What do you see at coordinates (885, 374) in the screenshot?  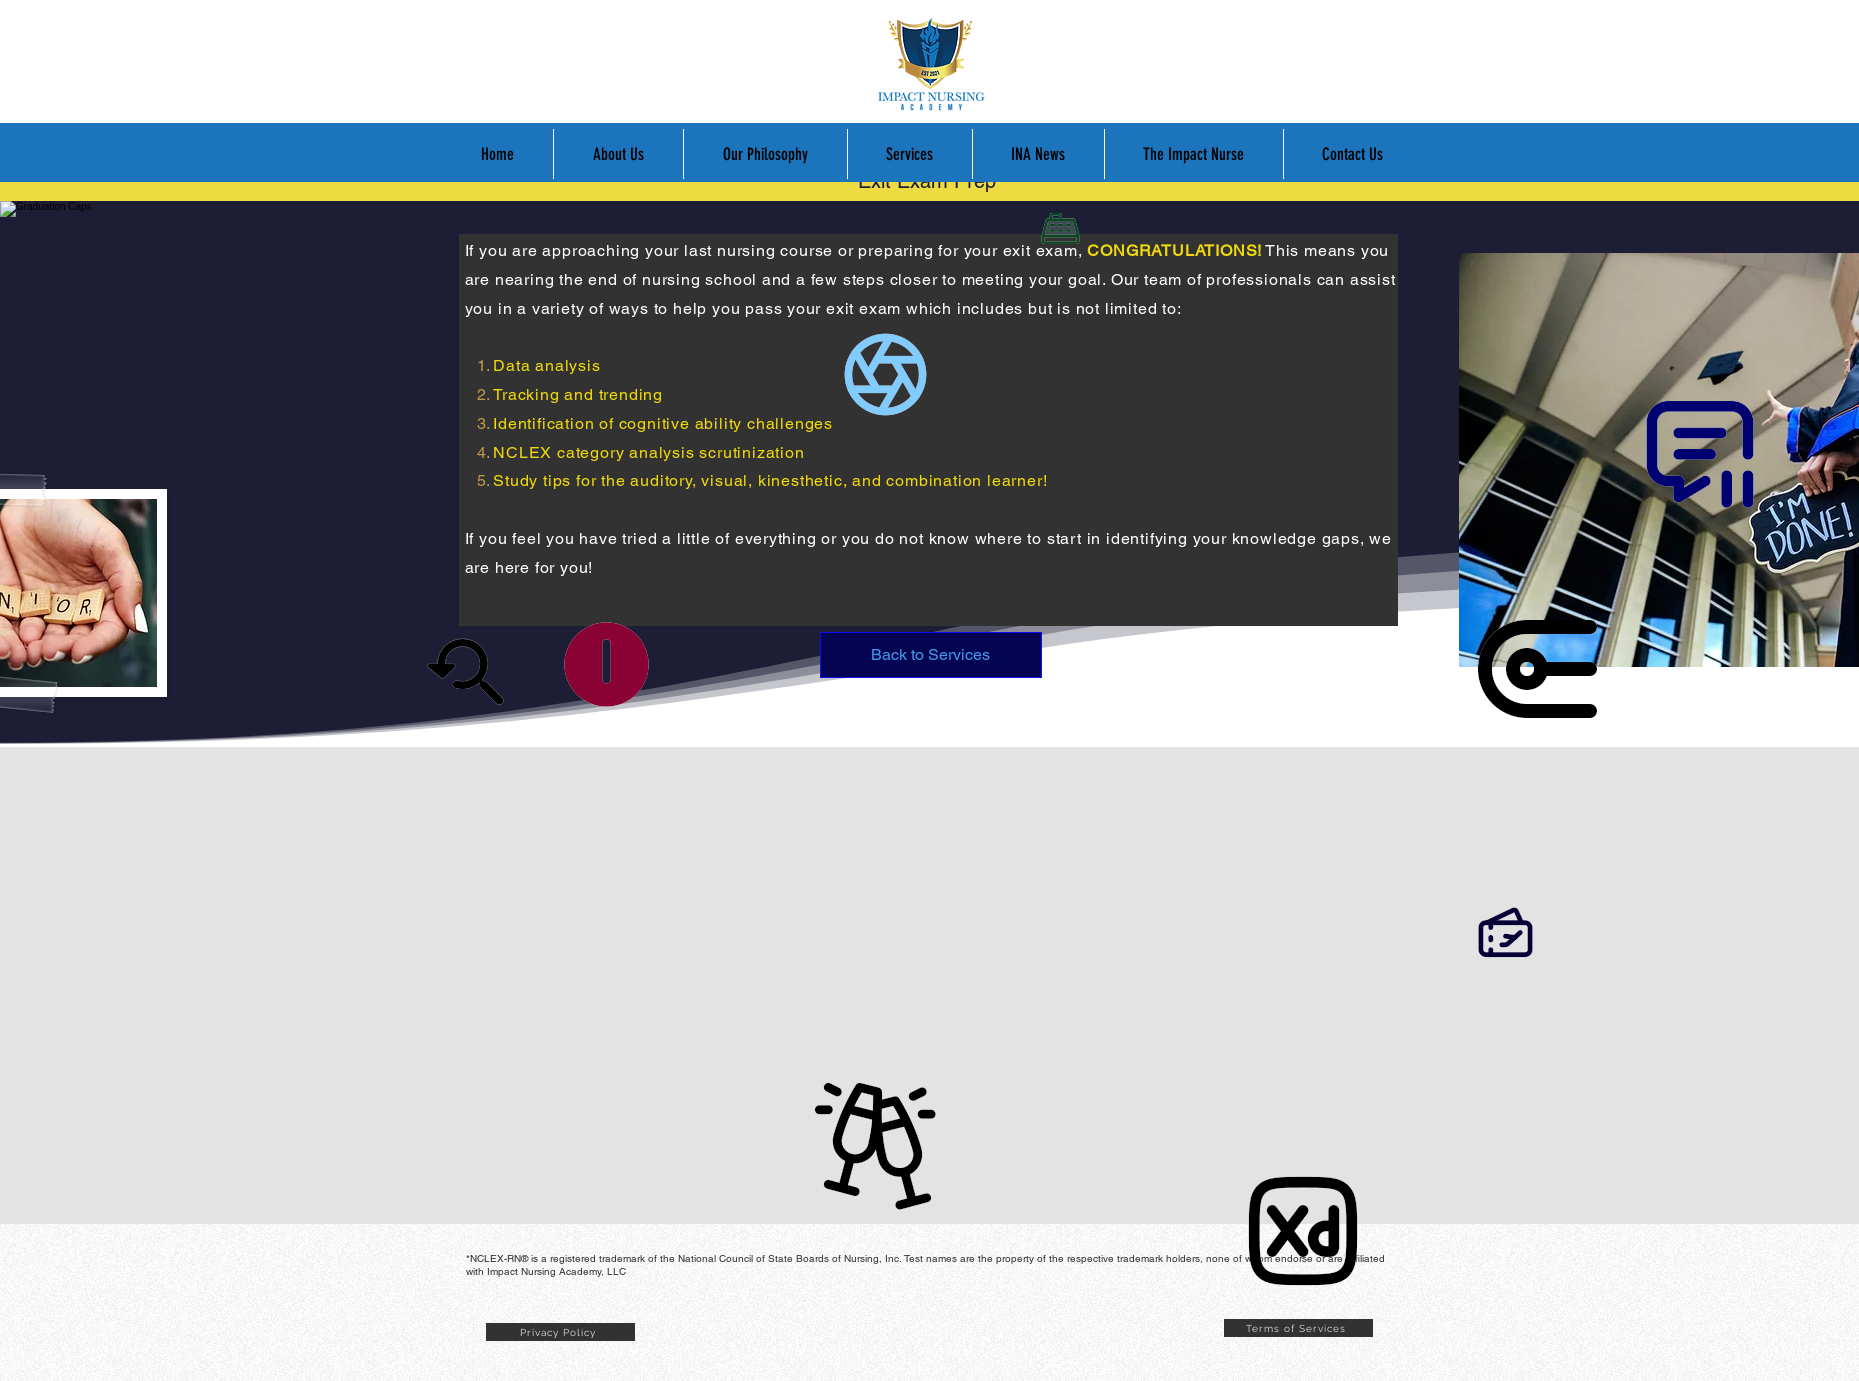 I see `adjust camera aperture settings` at bounding box center [885, 374].